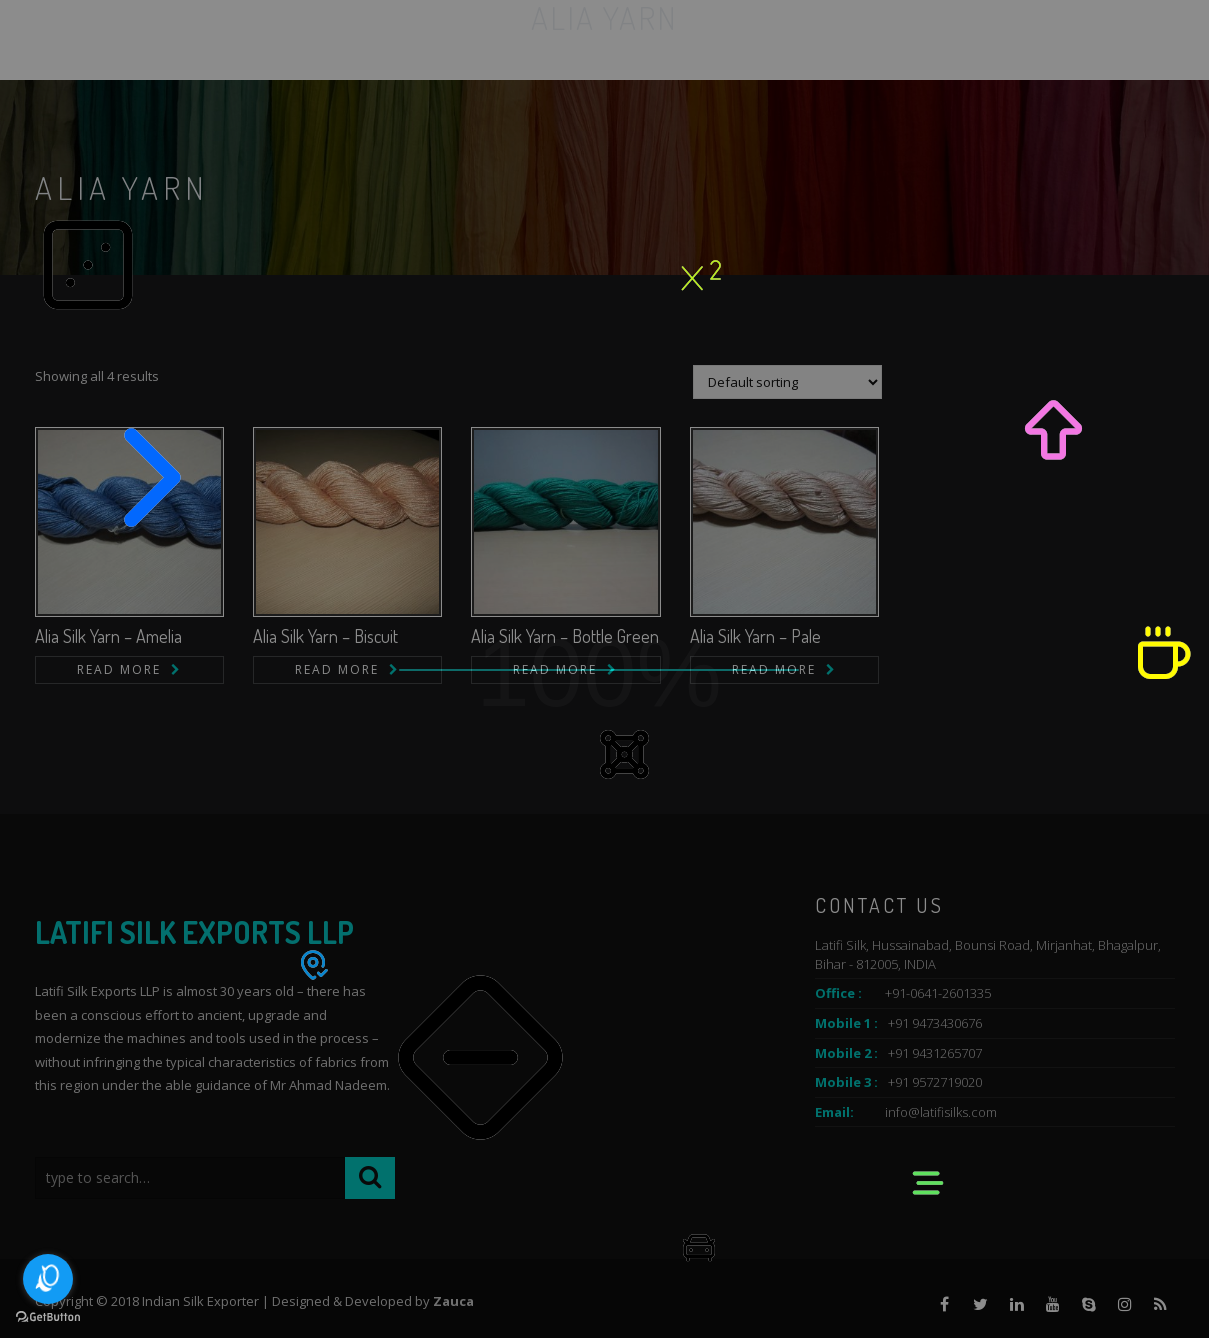 The width and height of the screenshot is (1209, 1338). I want to click on access vehicle or car-related settings, so click(699, 1247).